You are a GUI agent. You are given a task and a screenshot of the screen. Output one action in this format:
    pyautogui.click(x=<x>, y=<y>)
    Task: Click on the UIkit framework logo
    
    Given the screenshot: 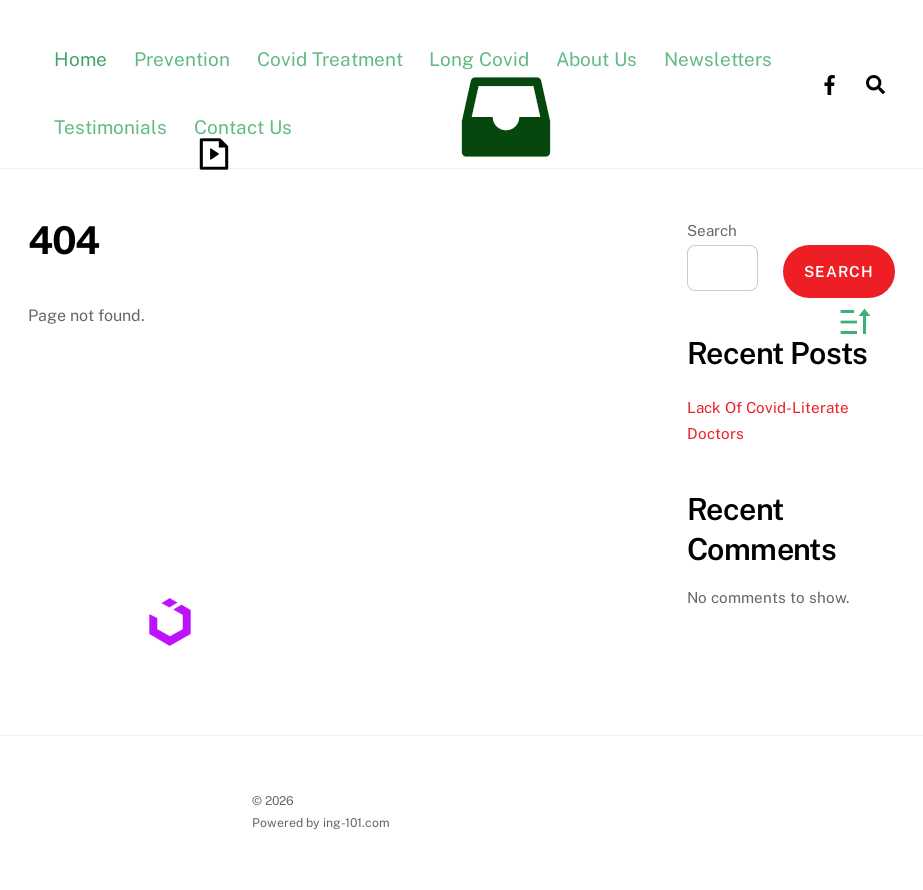 What is the action you would take?
    pyautogui.click(x=170, y=622)
    